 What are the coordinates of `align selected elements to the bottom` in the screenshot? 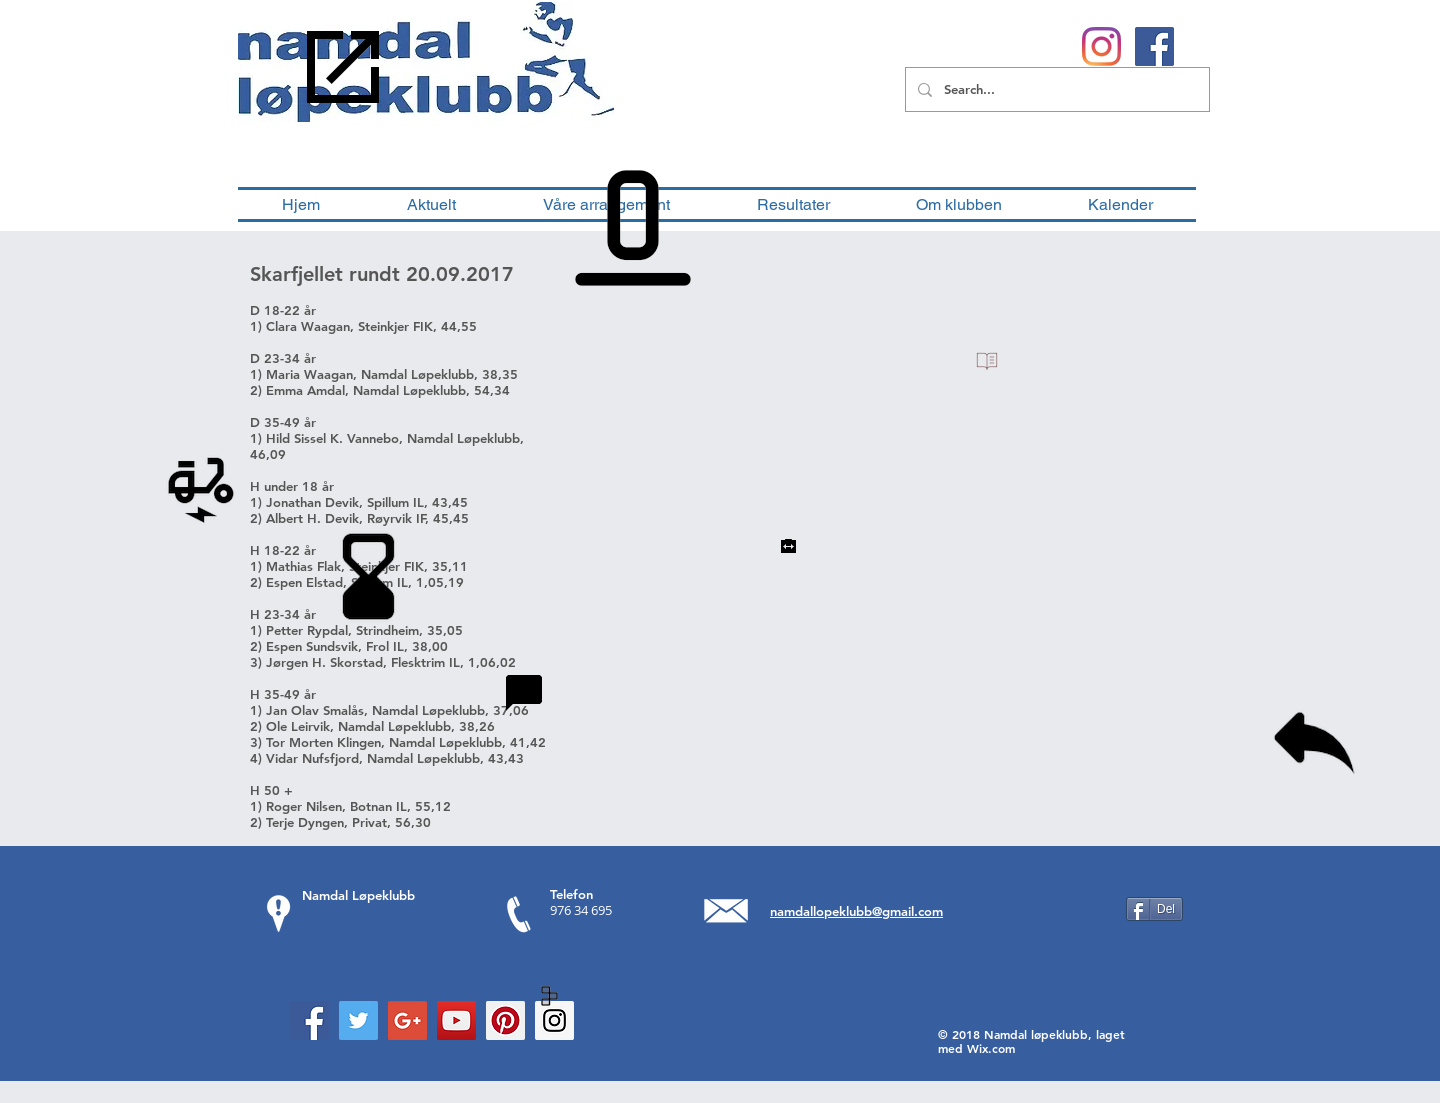 It's located at (633, 228).